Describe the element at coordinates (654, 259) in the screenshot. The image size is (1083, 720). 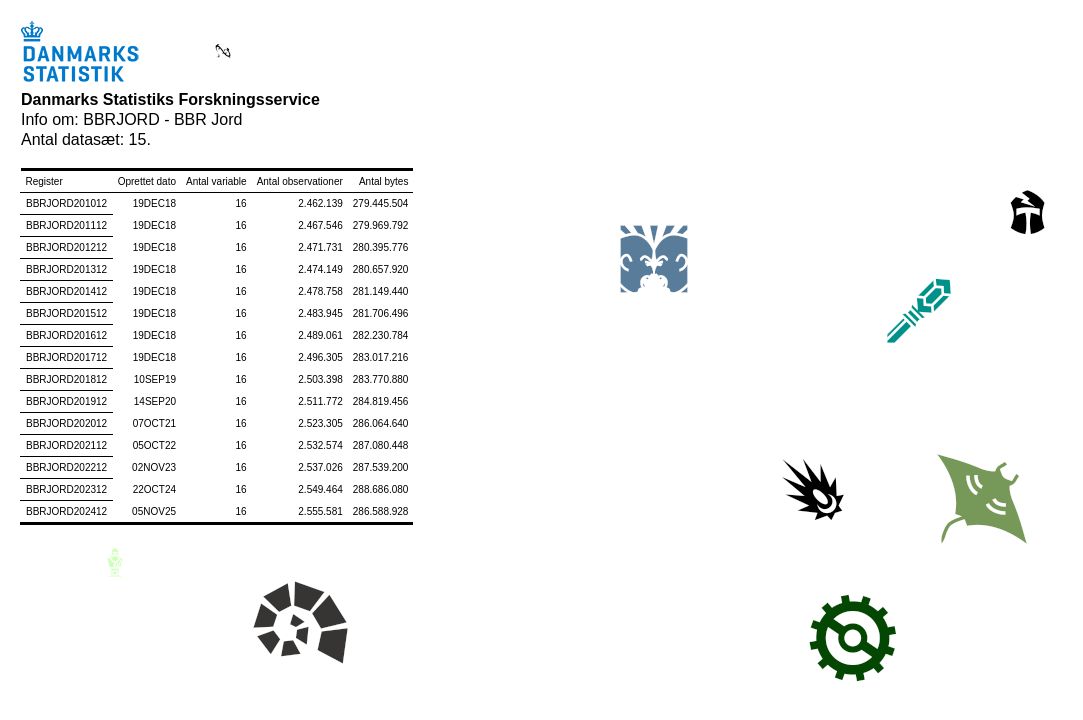
I see `indicates a versus or battle mode` at that location.